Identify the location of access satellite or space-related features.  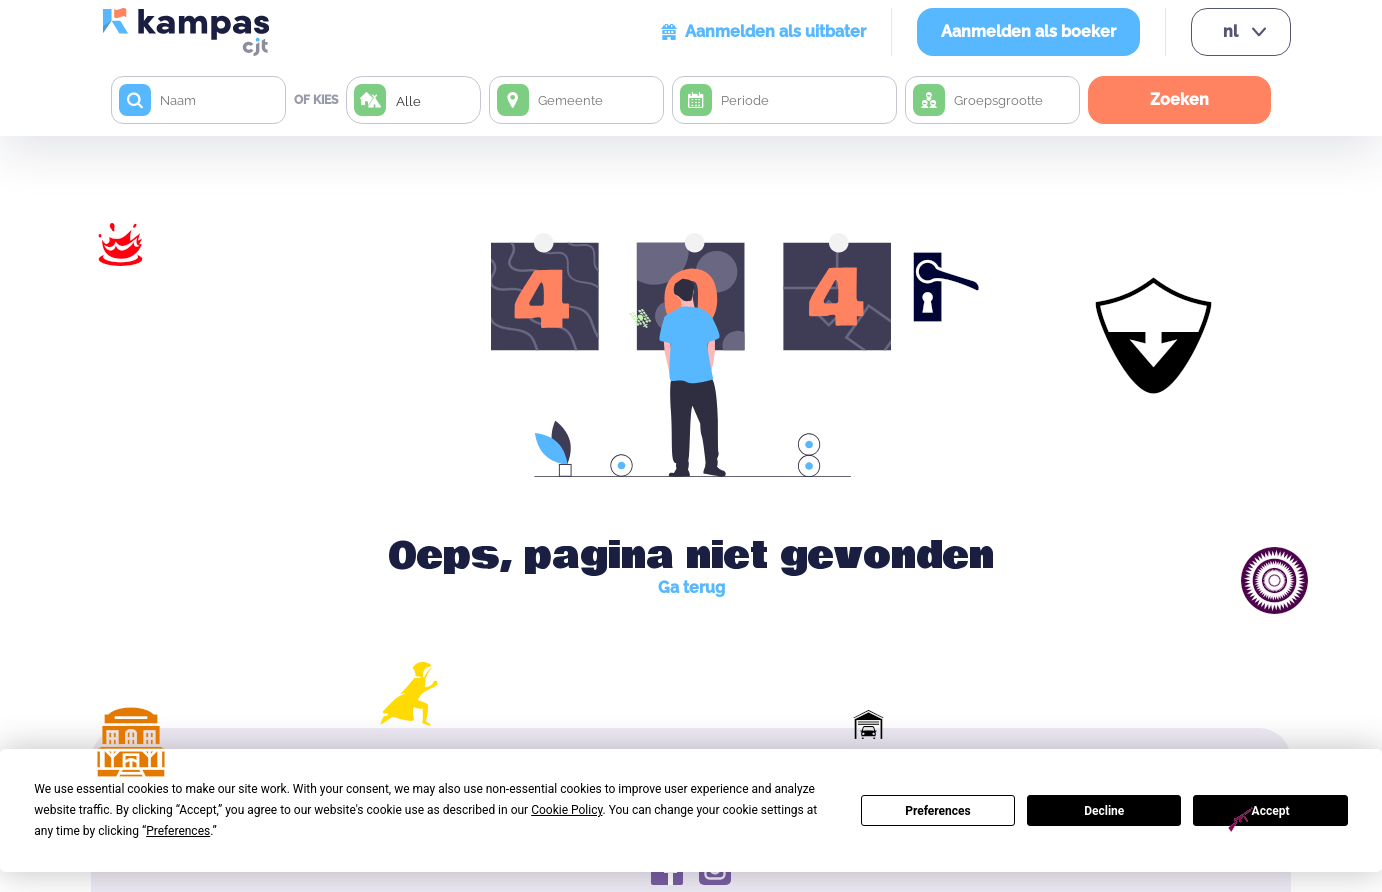
(640, 319).